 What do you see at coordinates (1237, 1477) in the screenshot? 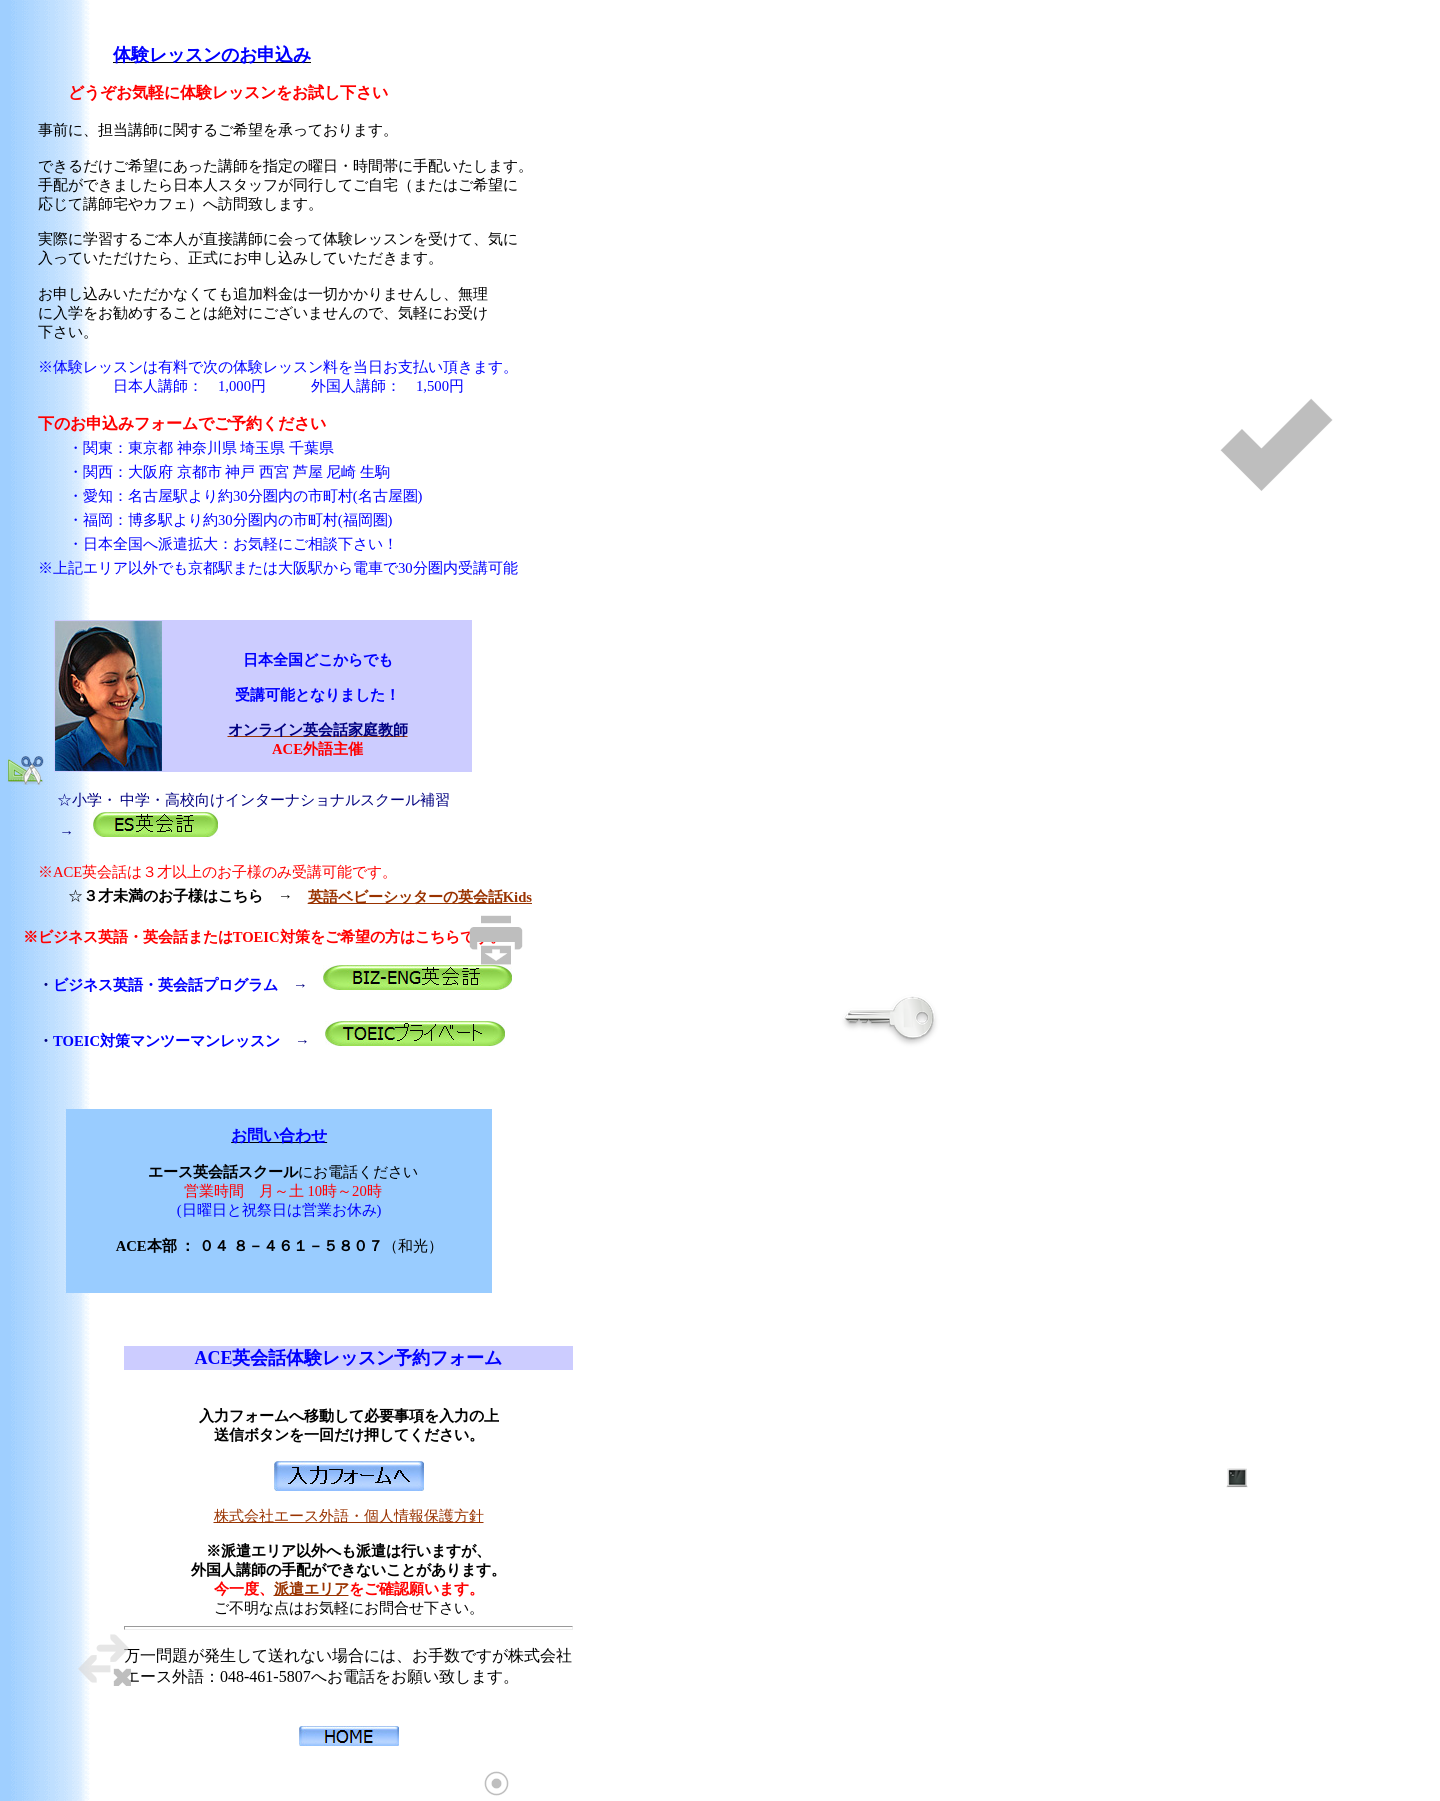
I see `open the terminal application` at bounding box center [1237, 1477].